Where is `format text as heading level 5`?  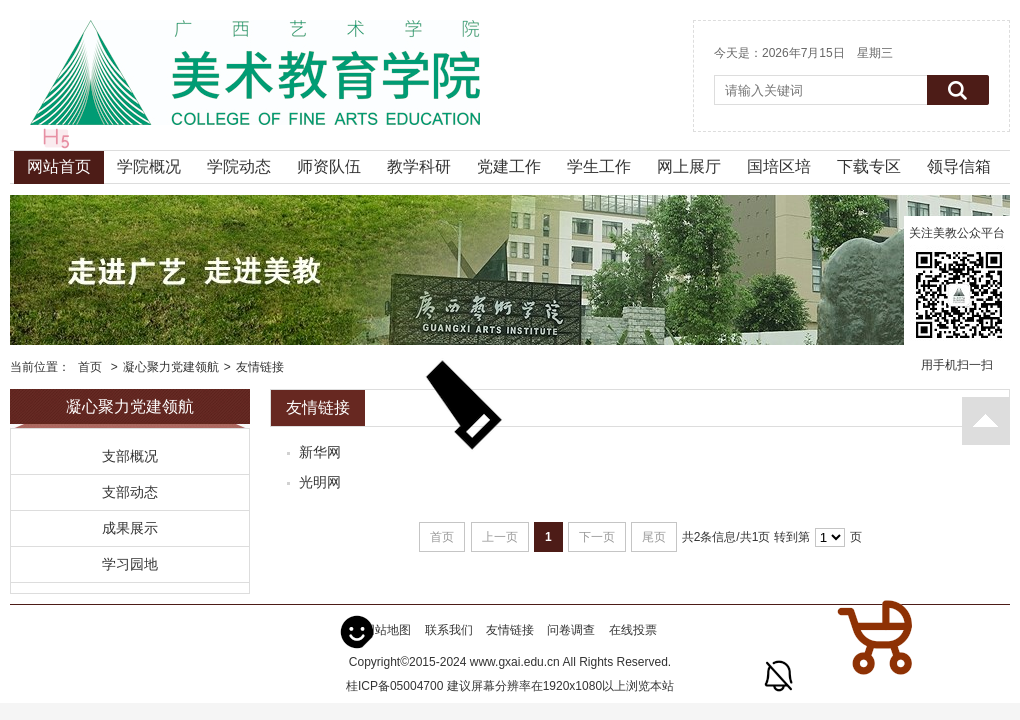
format text as heading level 5 is located at coordinates (55, 138).